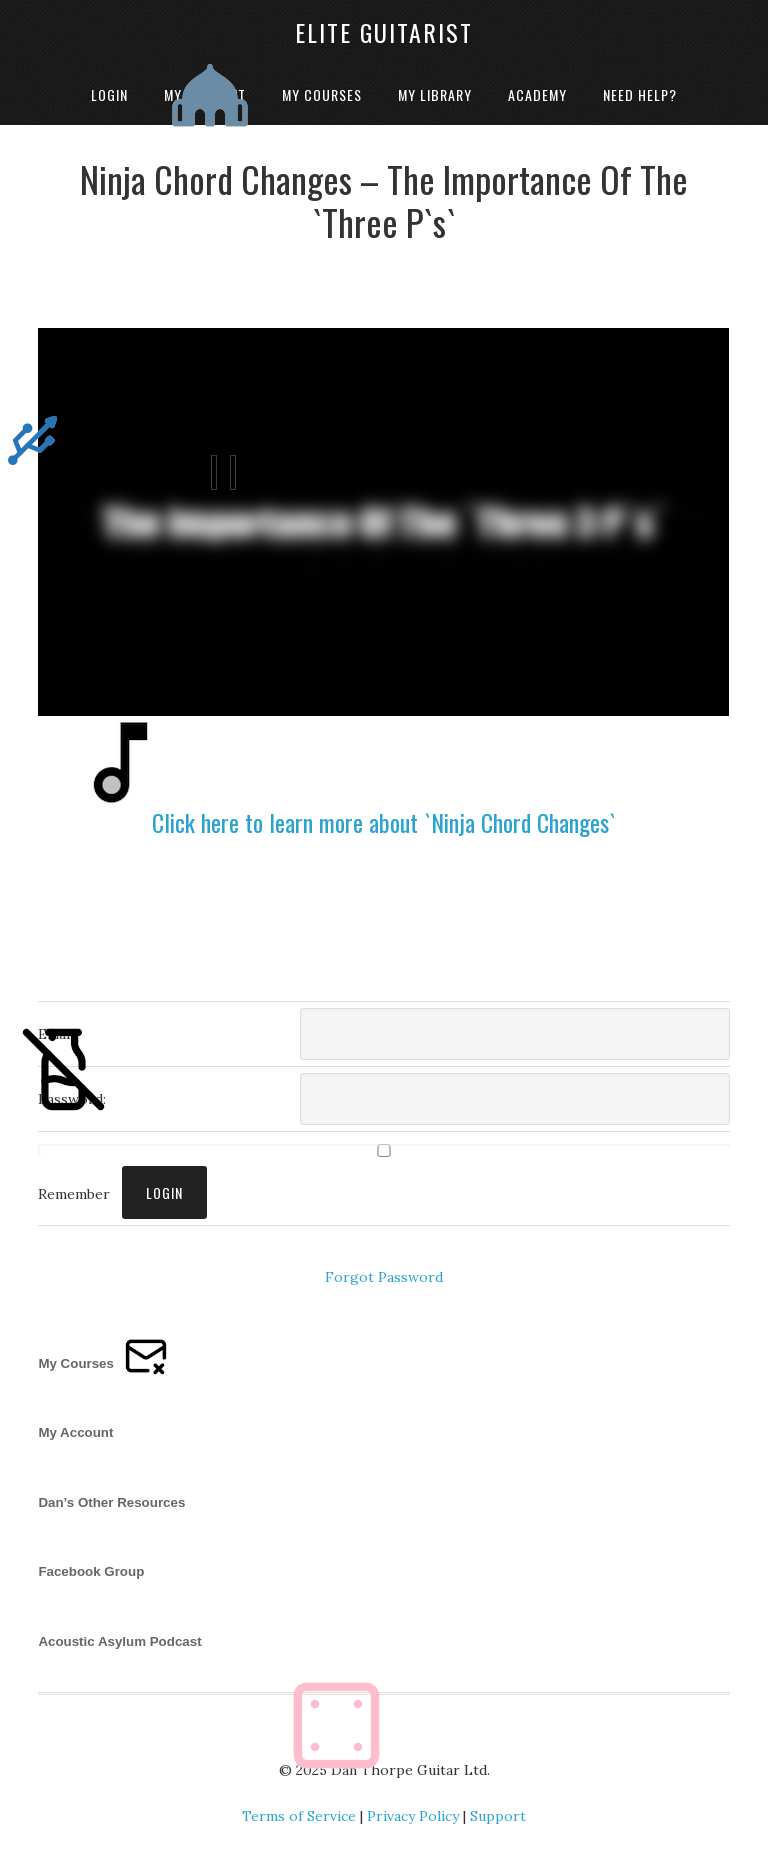  Describe the element at coordinates (336, 1725) in the screenshot. I see `open inspection panel or diagnostic view` at that location.